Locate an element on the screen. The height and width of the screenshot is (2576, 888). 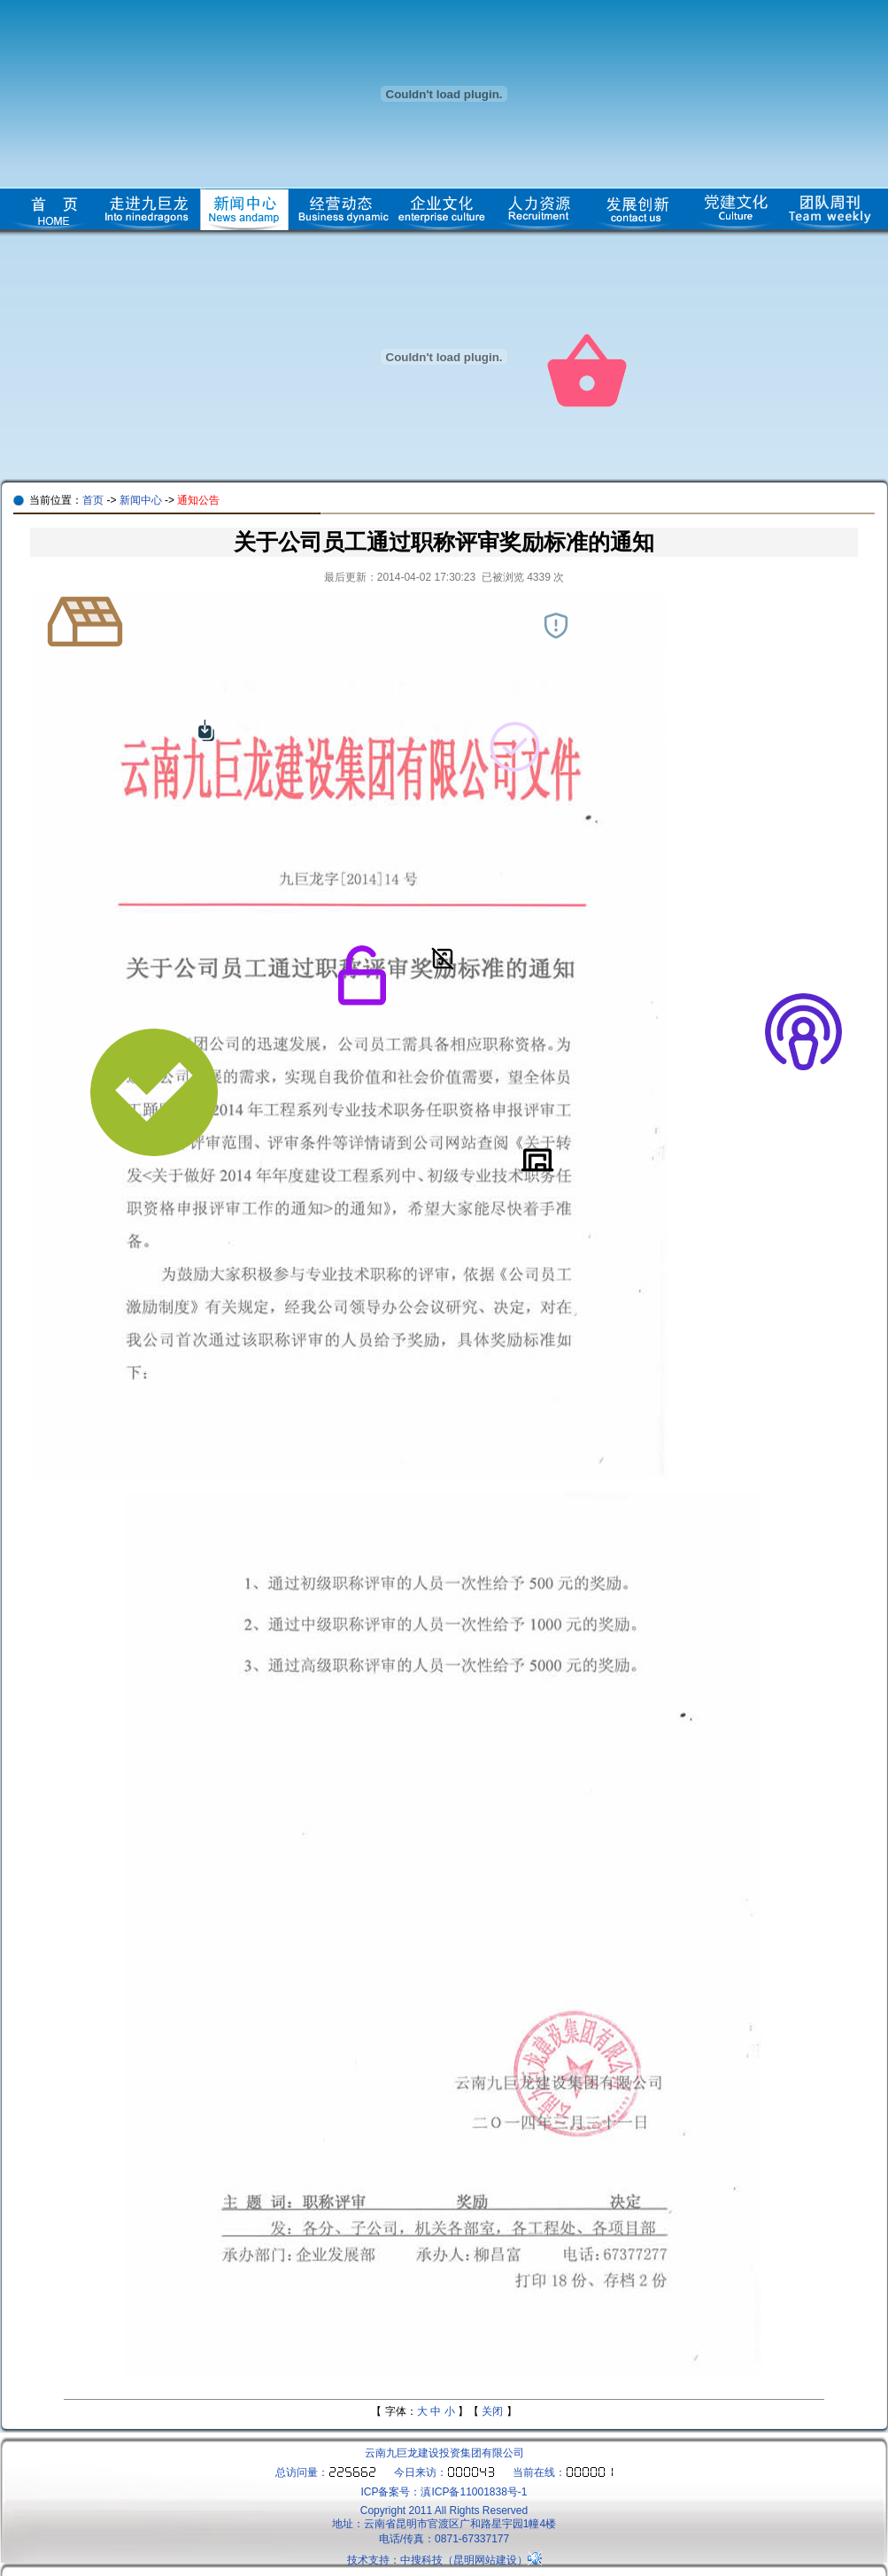
view security or privacy settings is located at coordinates (556, 626).